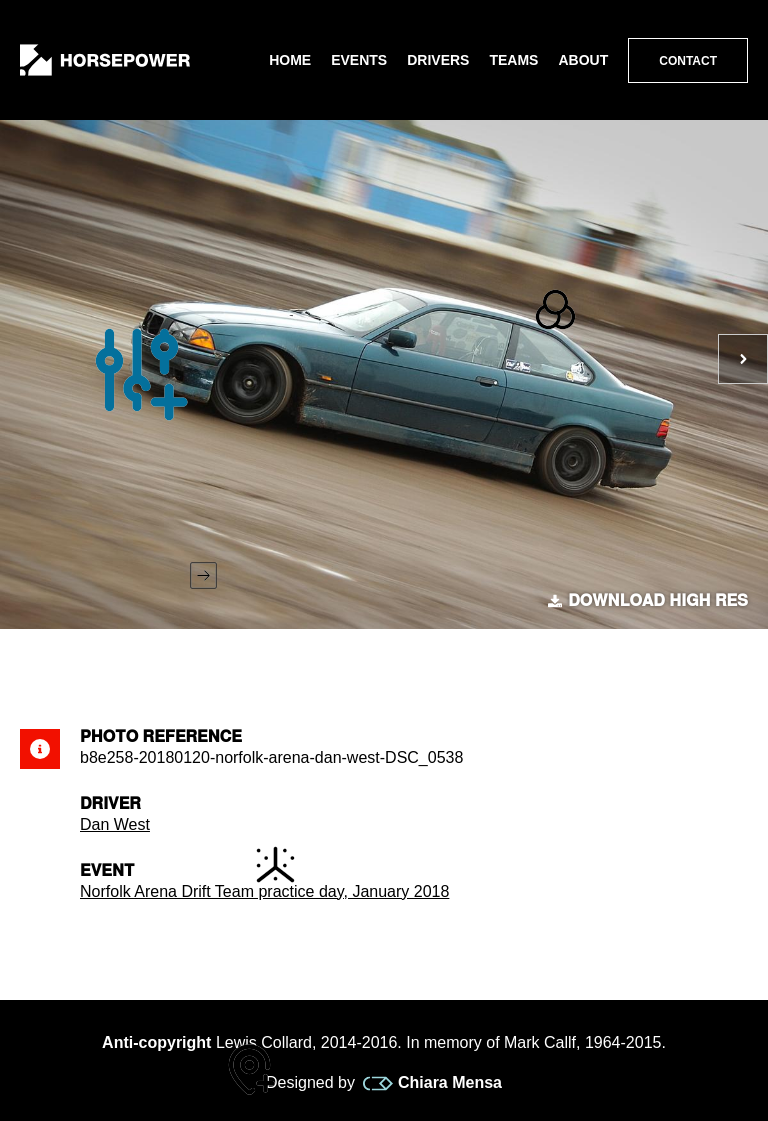  I want to click on navigate to the next item or screen, so click(203, 575).